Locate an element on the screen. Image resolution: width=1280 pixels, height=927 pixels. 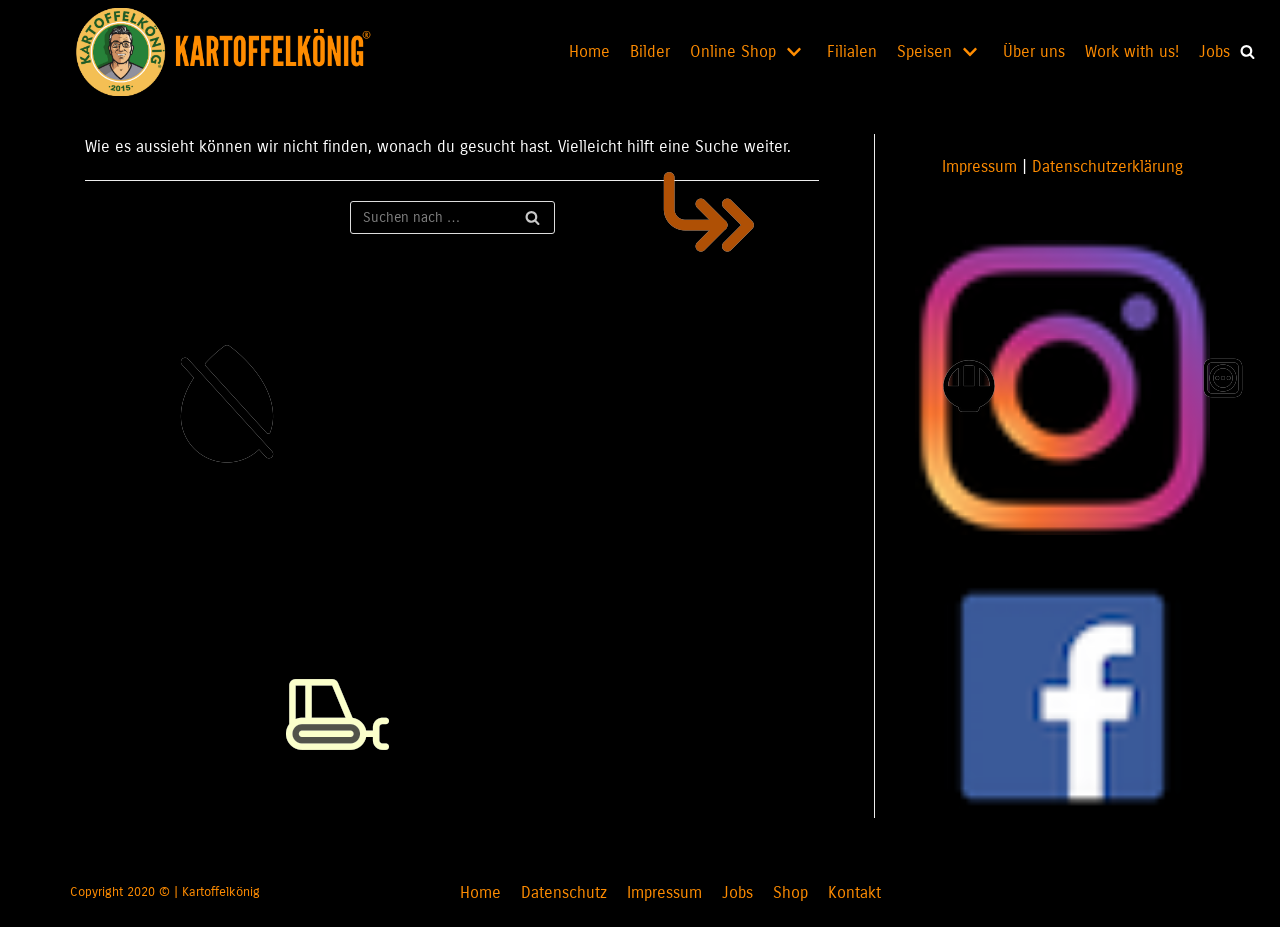
access construction or heavy machinery tools is located at coordinates (337, 714).